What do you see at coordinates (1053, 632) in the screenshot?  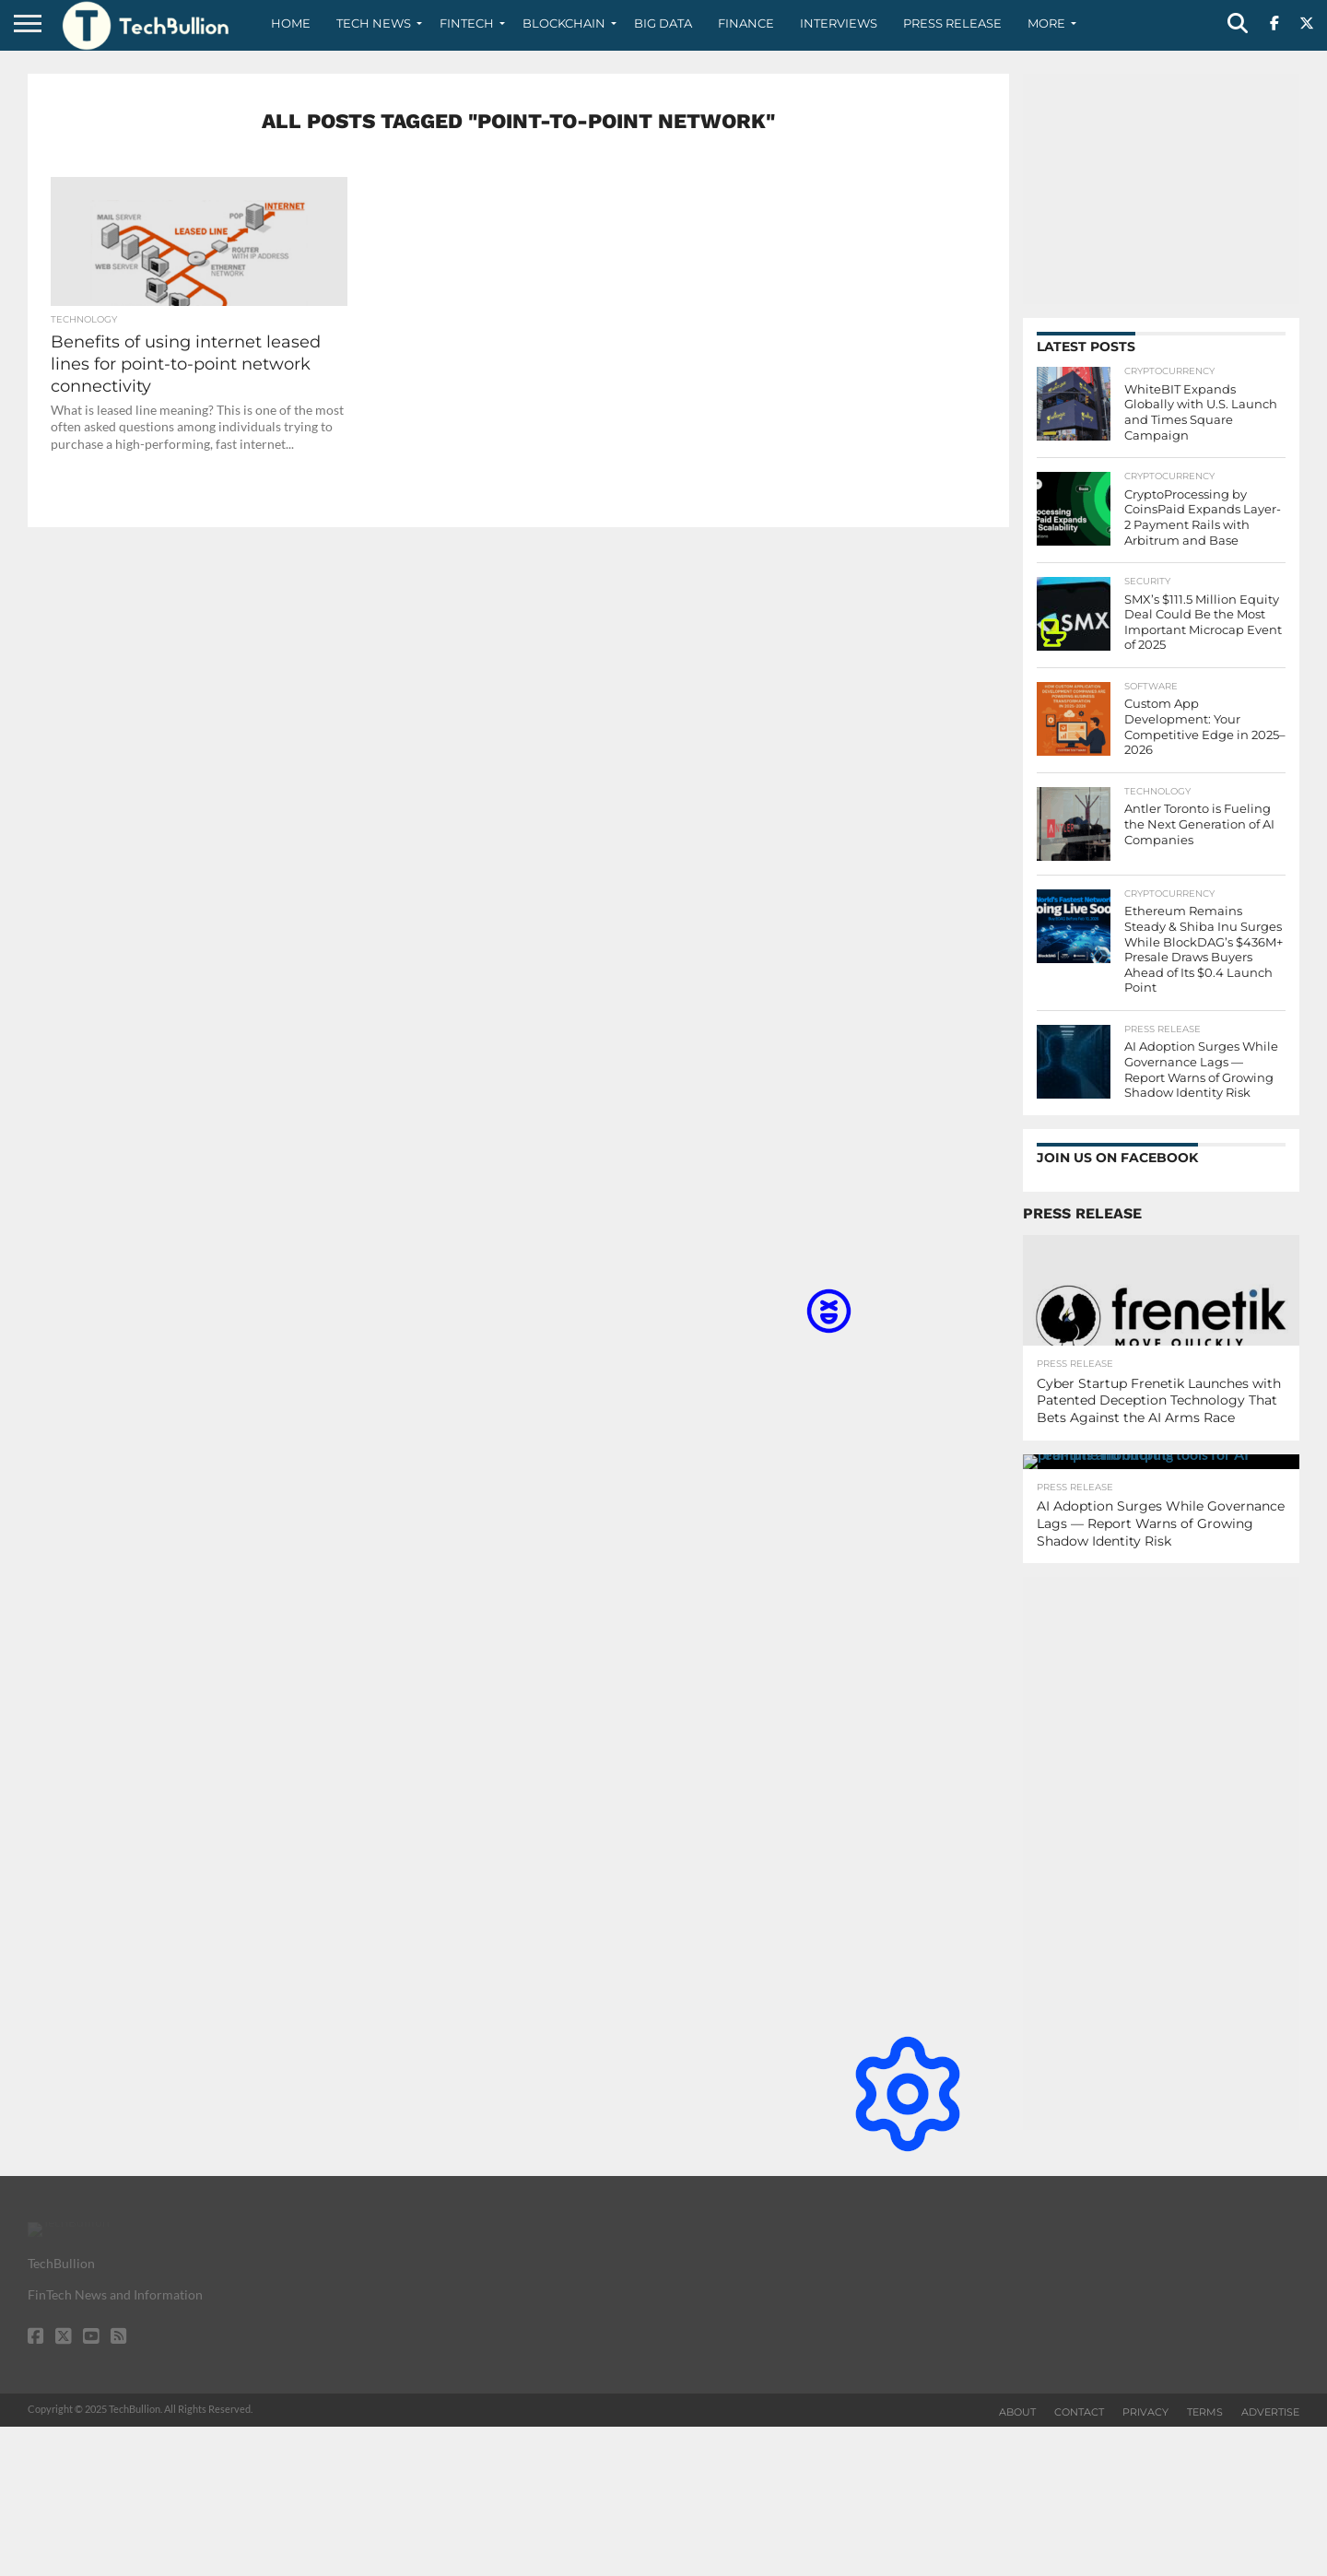 I see `locate nearby restroom facilities` at bounding box center [1053, 632].